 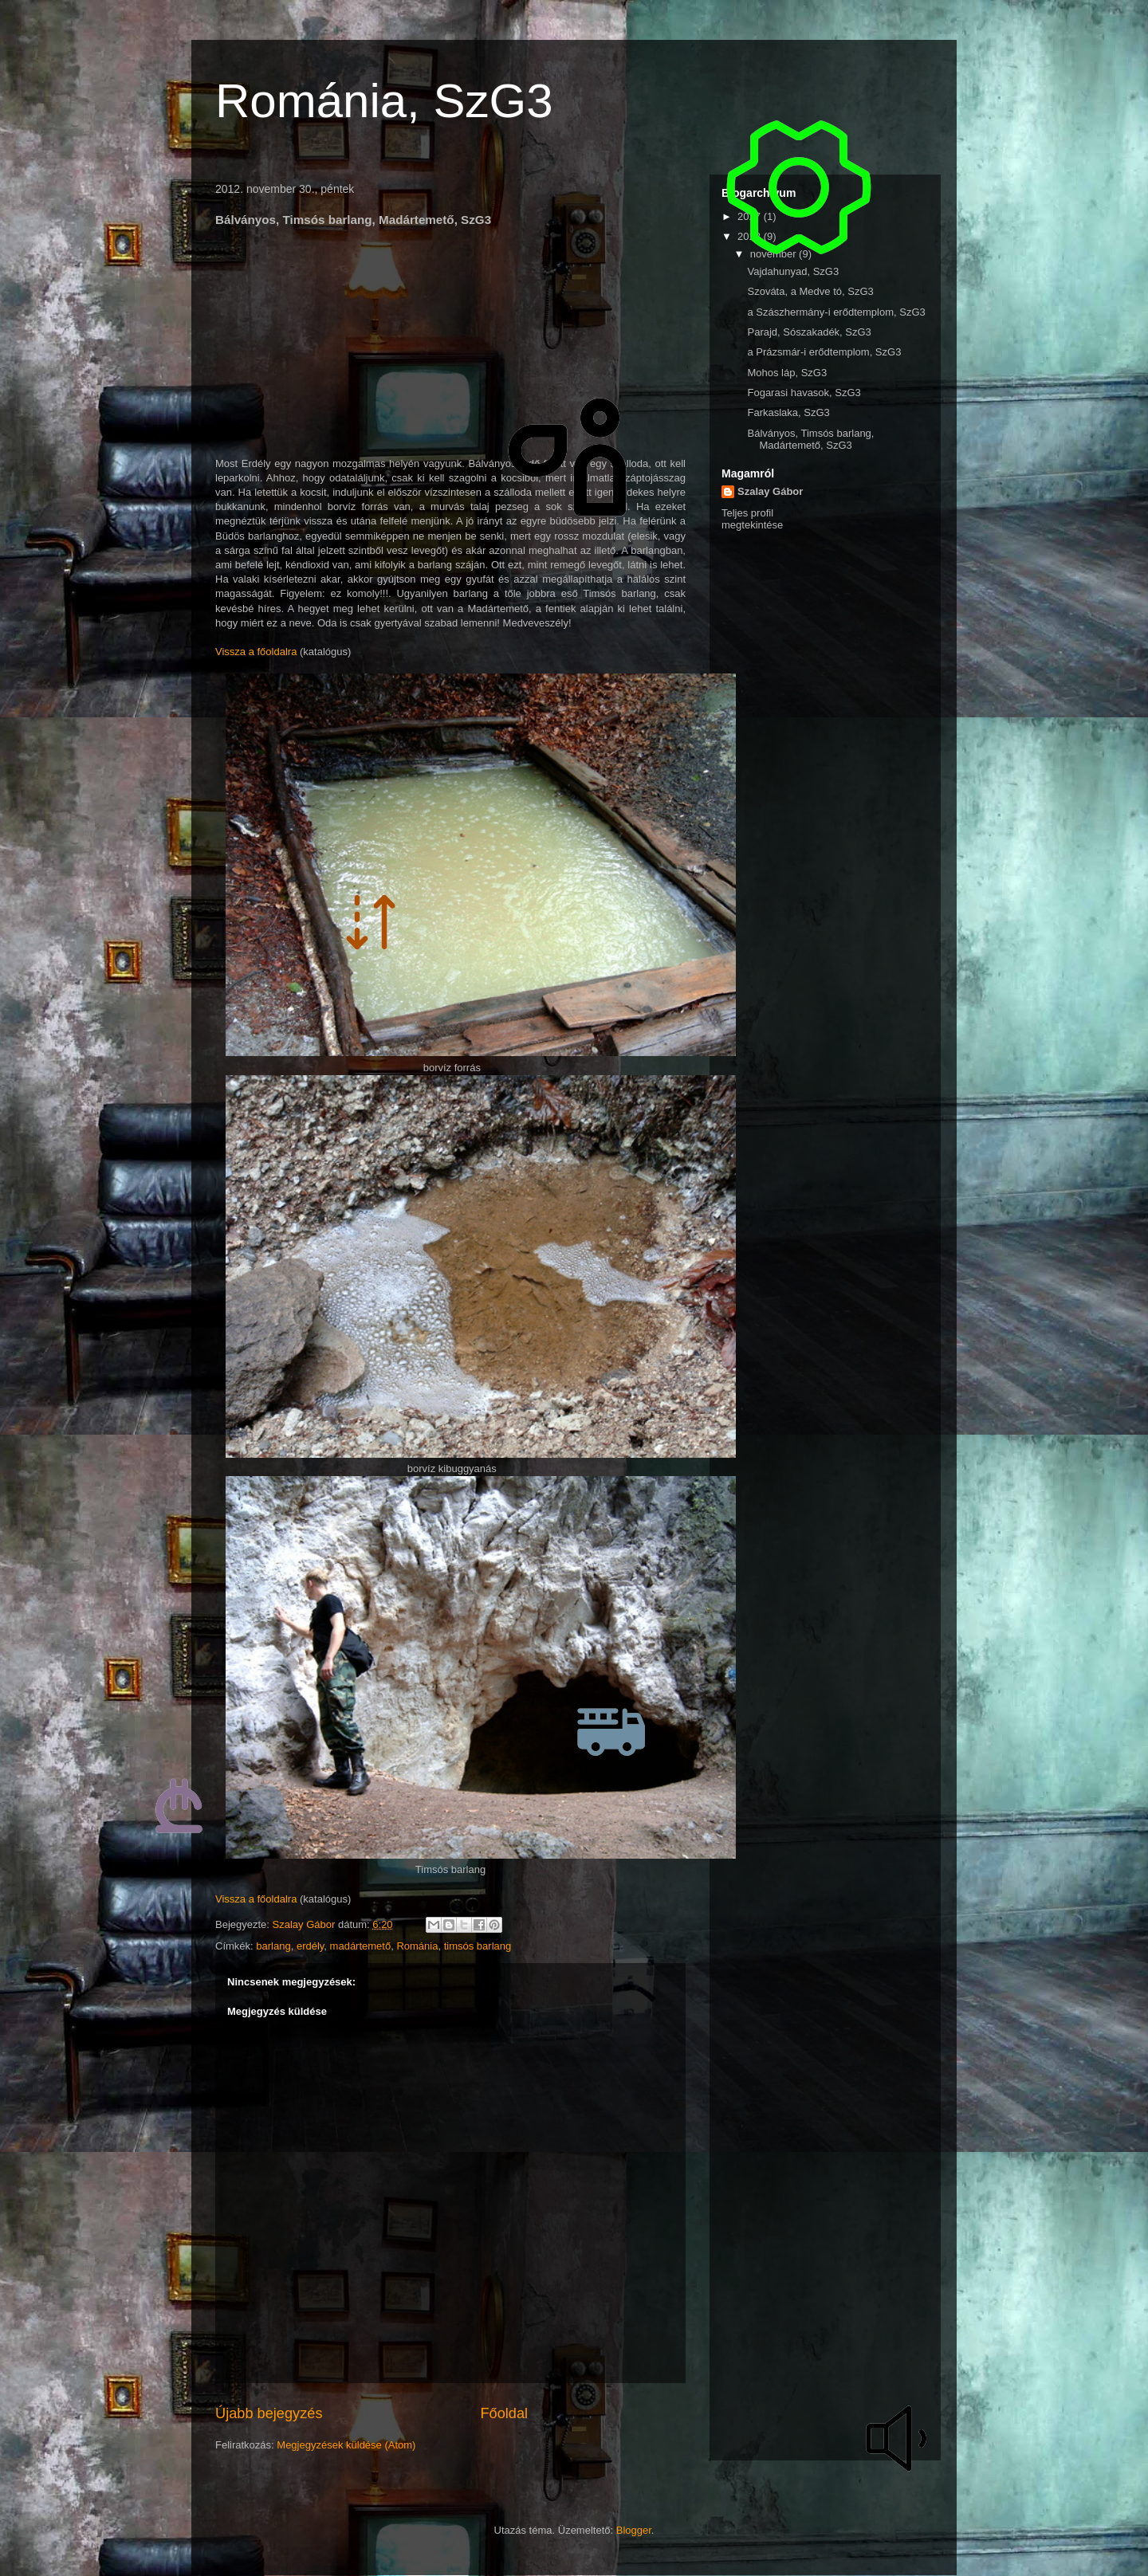 What do you see at coordinates (799, 187) in the screenshot?
I see `access settings or preferences` at bounding box center [799, 187].